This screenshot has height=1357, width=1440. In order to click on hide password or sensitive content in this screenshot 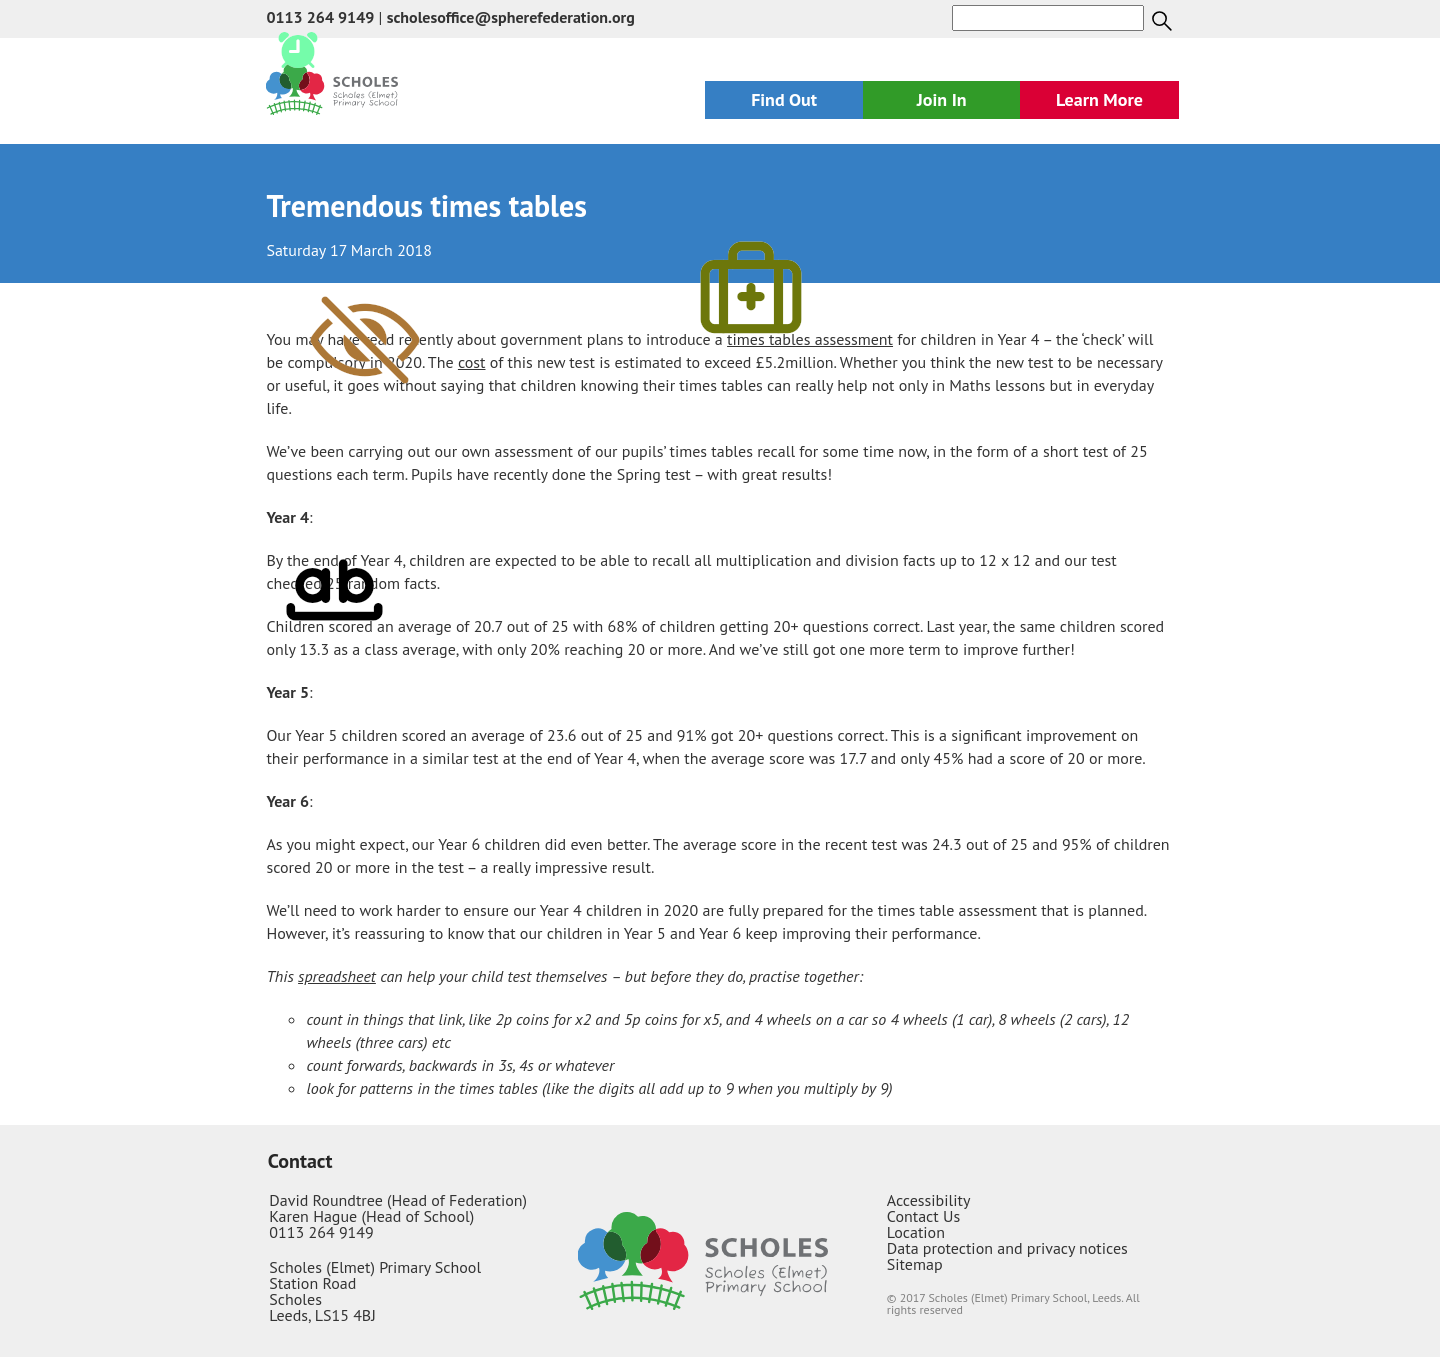, I will do `click(365, 340)`.